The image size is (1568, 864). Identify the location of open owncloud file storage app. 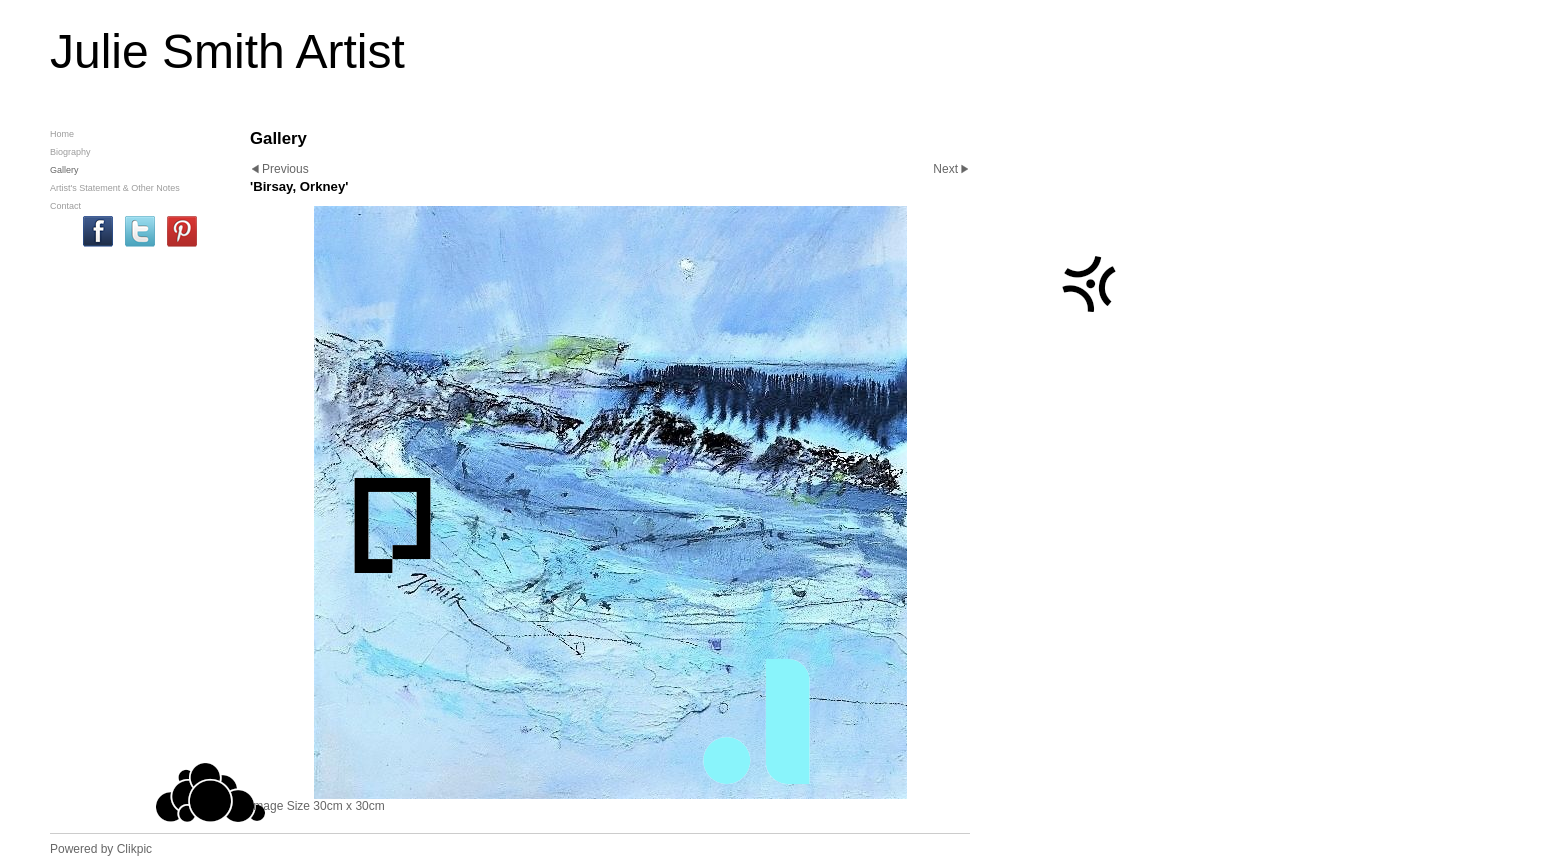
(210, 792).